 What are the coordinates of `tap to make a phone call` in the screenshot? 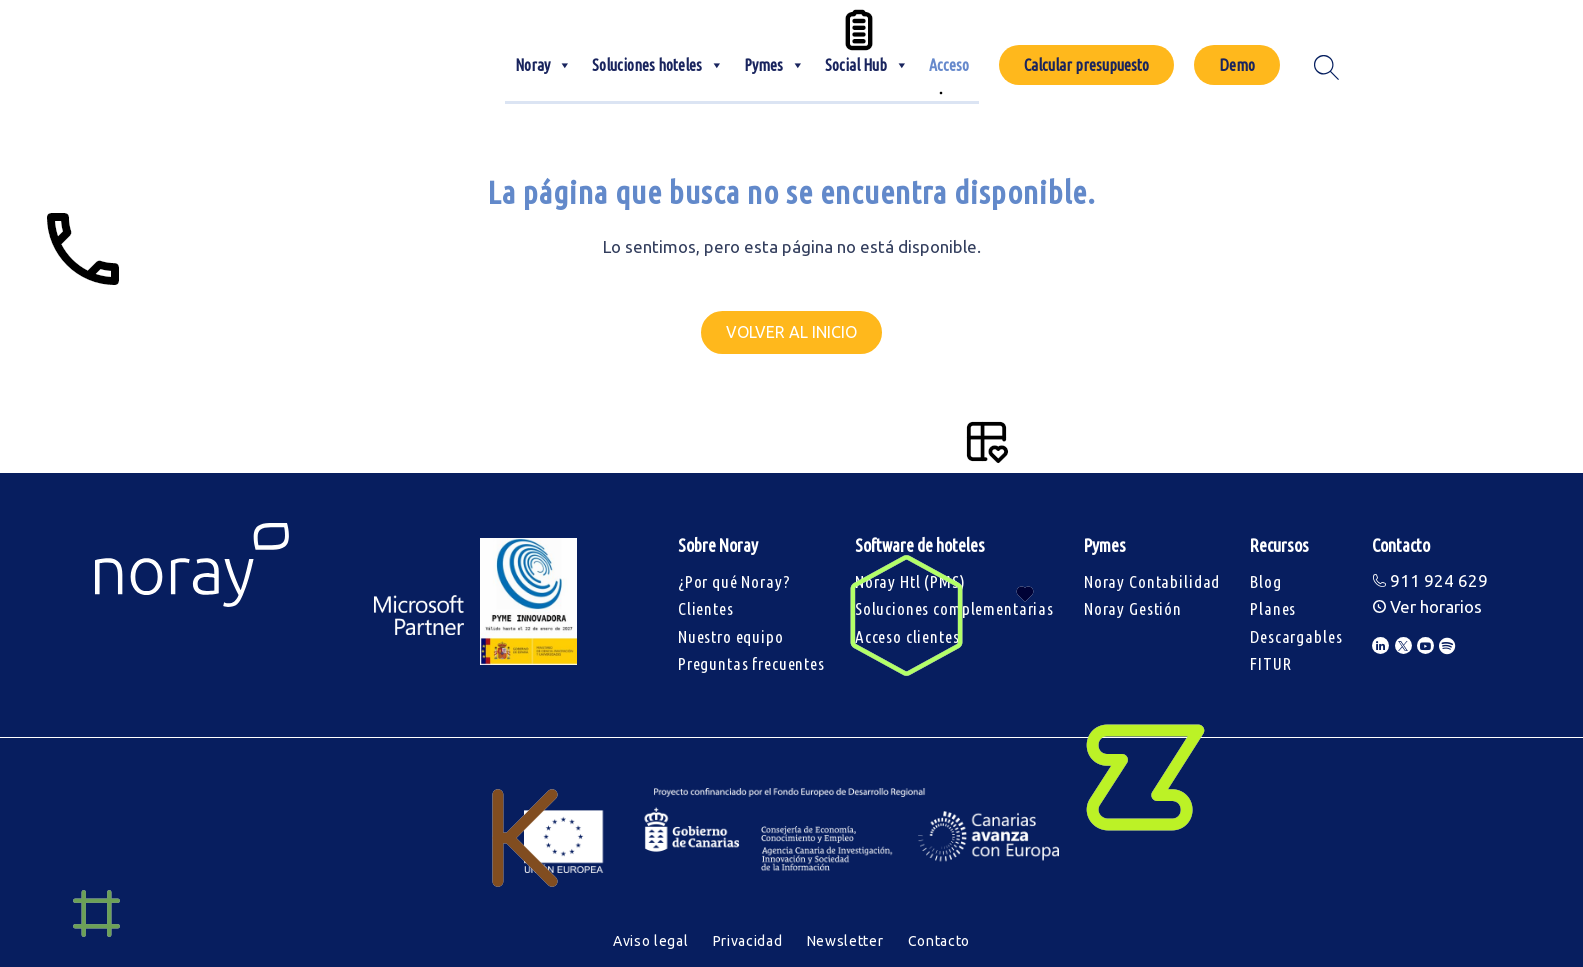 It's located at (83, 249).